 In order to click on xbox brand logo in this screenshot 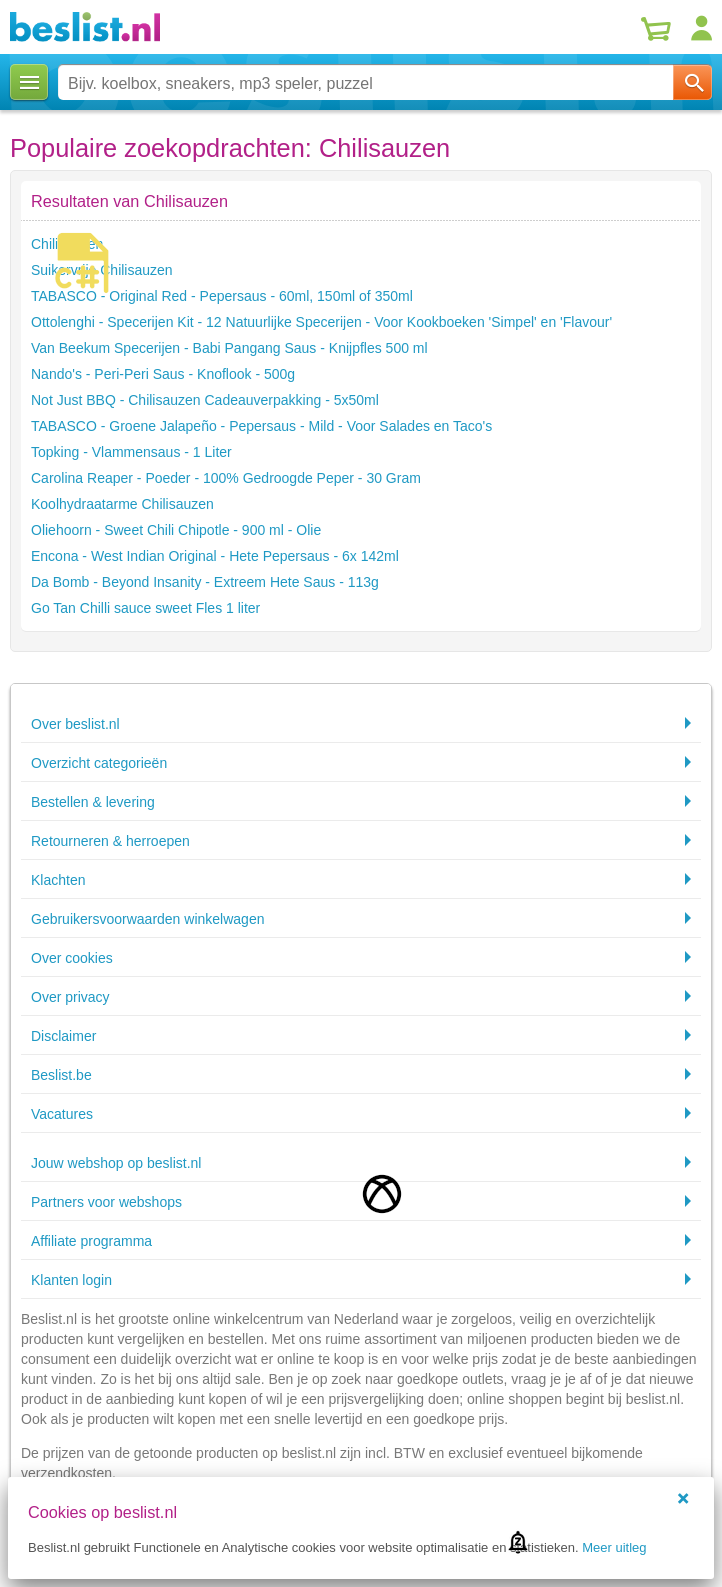, I will do `click(382, 1194)`.